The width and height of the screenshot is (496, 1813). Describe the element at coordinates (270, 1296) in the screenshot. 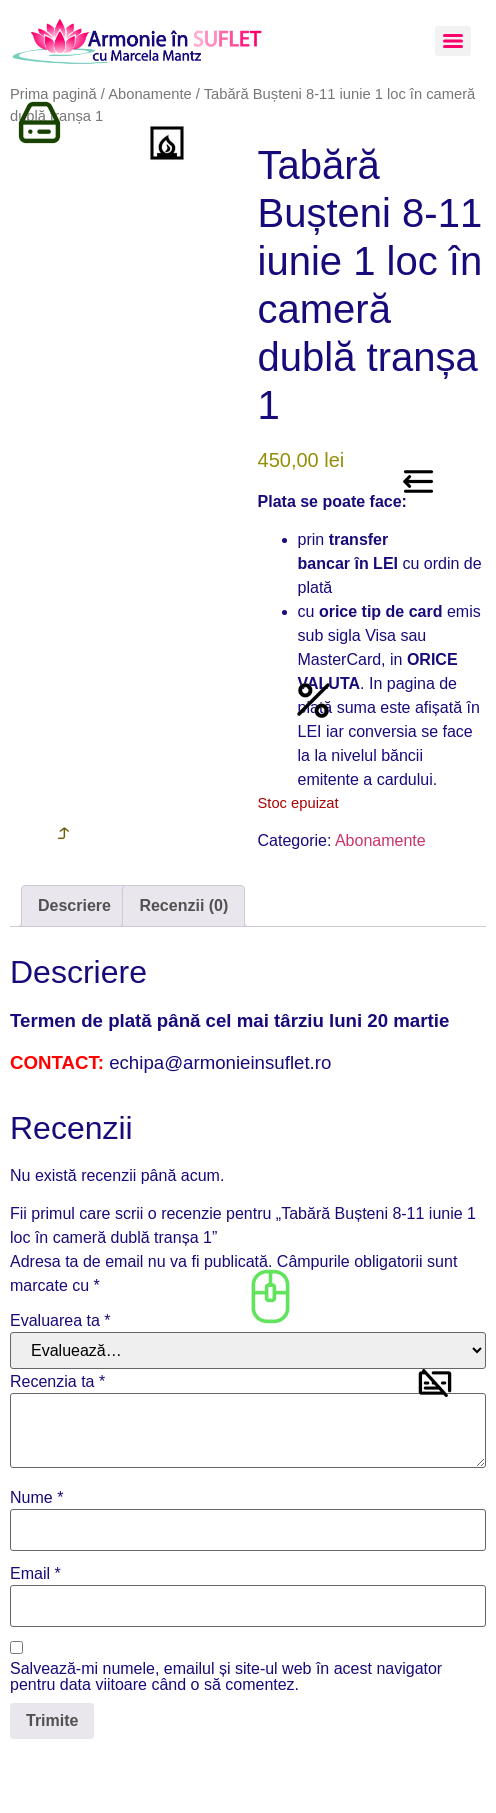

I see `middle mouse button click action` at that location.